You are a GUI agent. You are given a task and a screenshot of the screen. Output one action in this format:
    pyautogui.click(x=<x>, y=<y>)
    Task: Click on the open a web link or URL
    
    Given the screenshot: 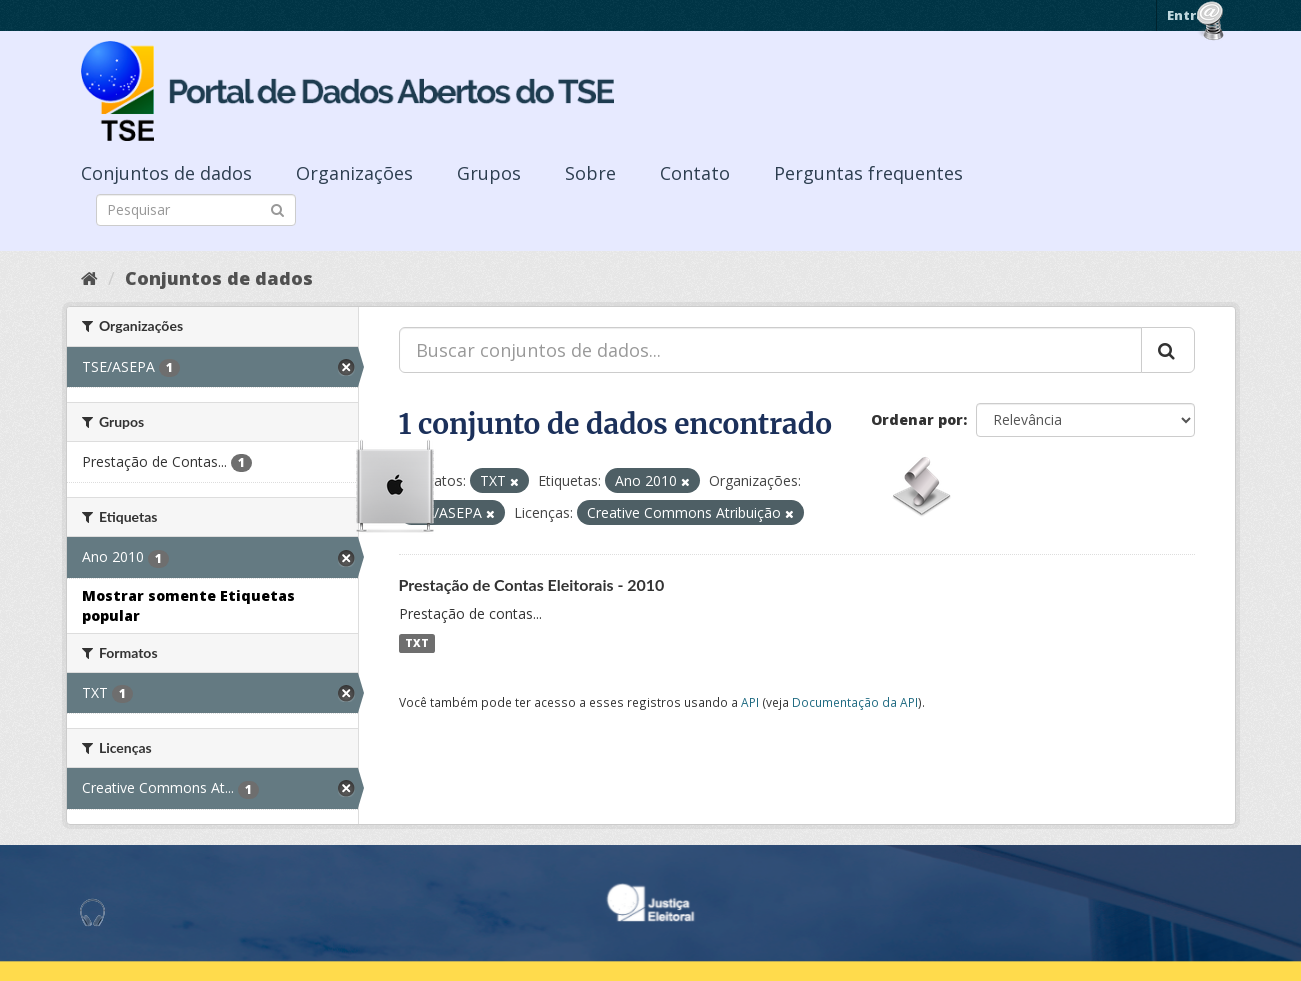 What is the action you would take?
    pyautogui.click(x=1212, y=21)
    